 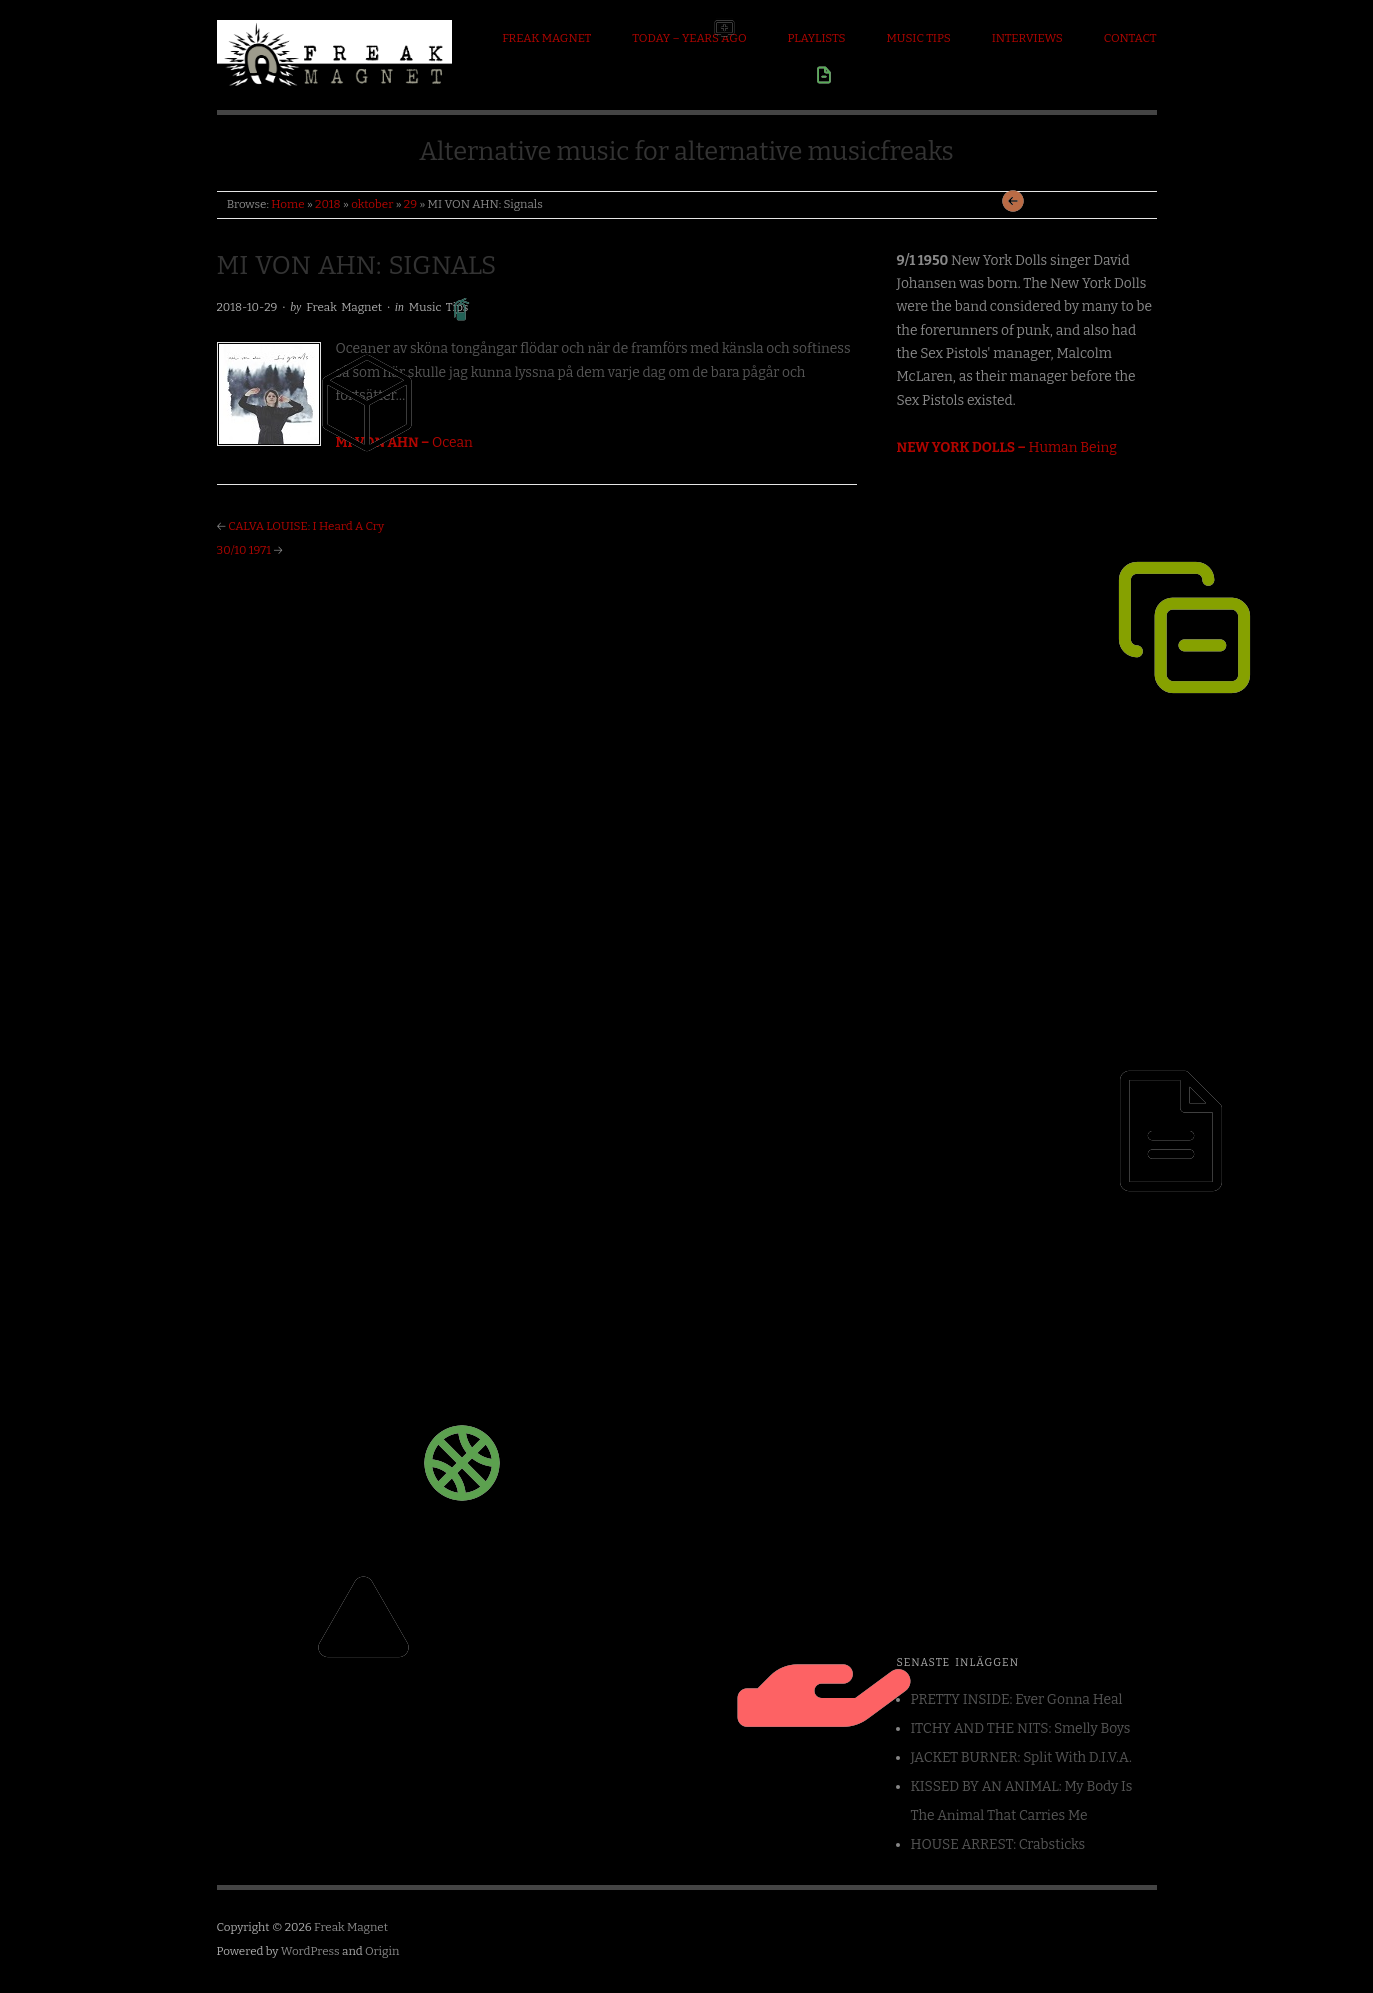 What do you see at coordinates (363, 1618) in the screenshot?
I see `indicates a warning or alert status` at bounding box center [363, 1618].